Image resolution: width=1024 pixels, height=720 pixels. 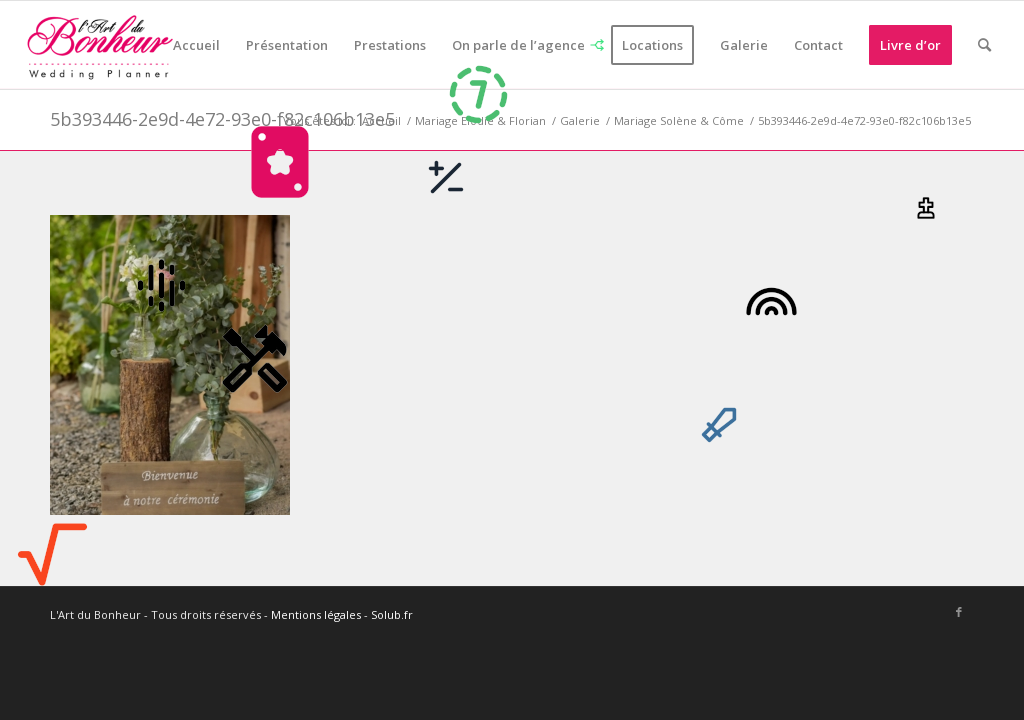 I want to click on step 7 in a multi-step process, so click(x=478, y=94).